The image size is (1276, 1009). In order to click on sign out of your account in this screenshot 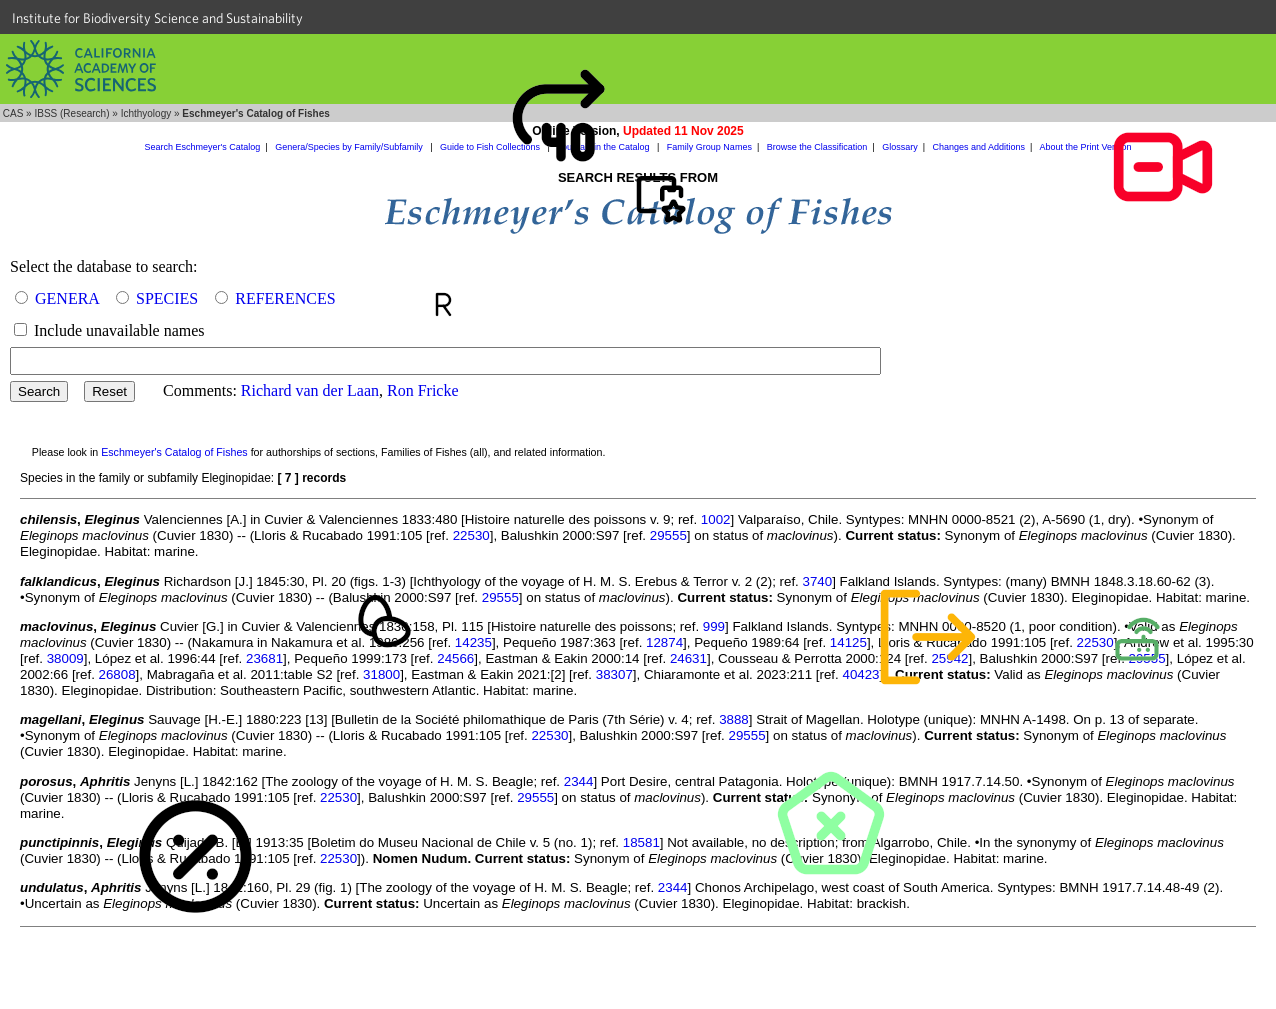, I will do `click(924, 637)`.